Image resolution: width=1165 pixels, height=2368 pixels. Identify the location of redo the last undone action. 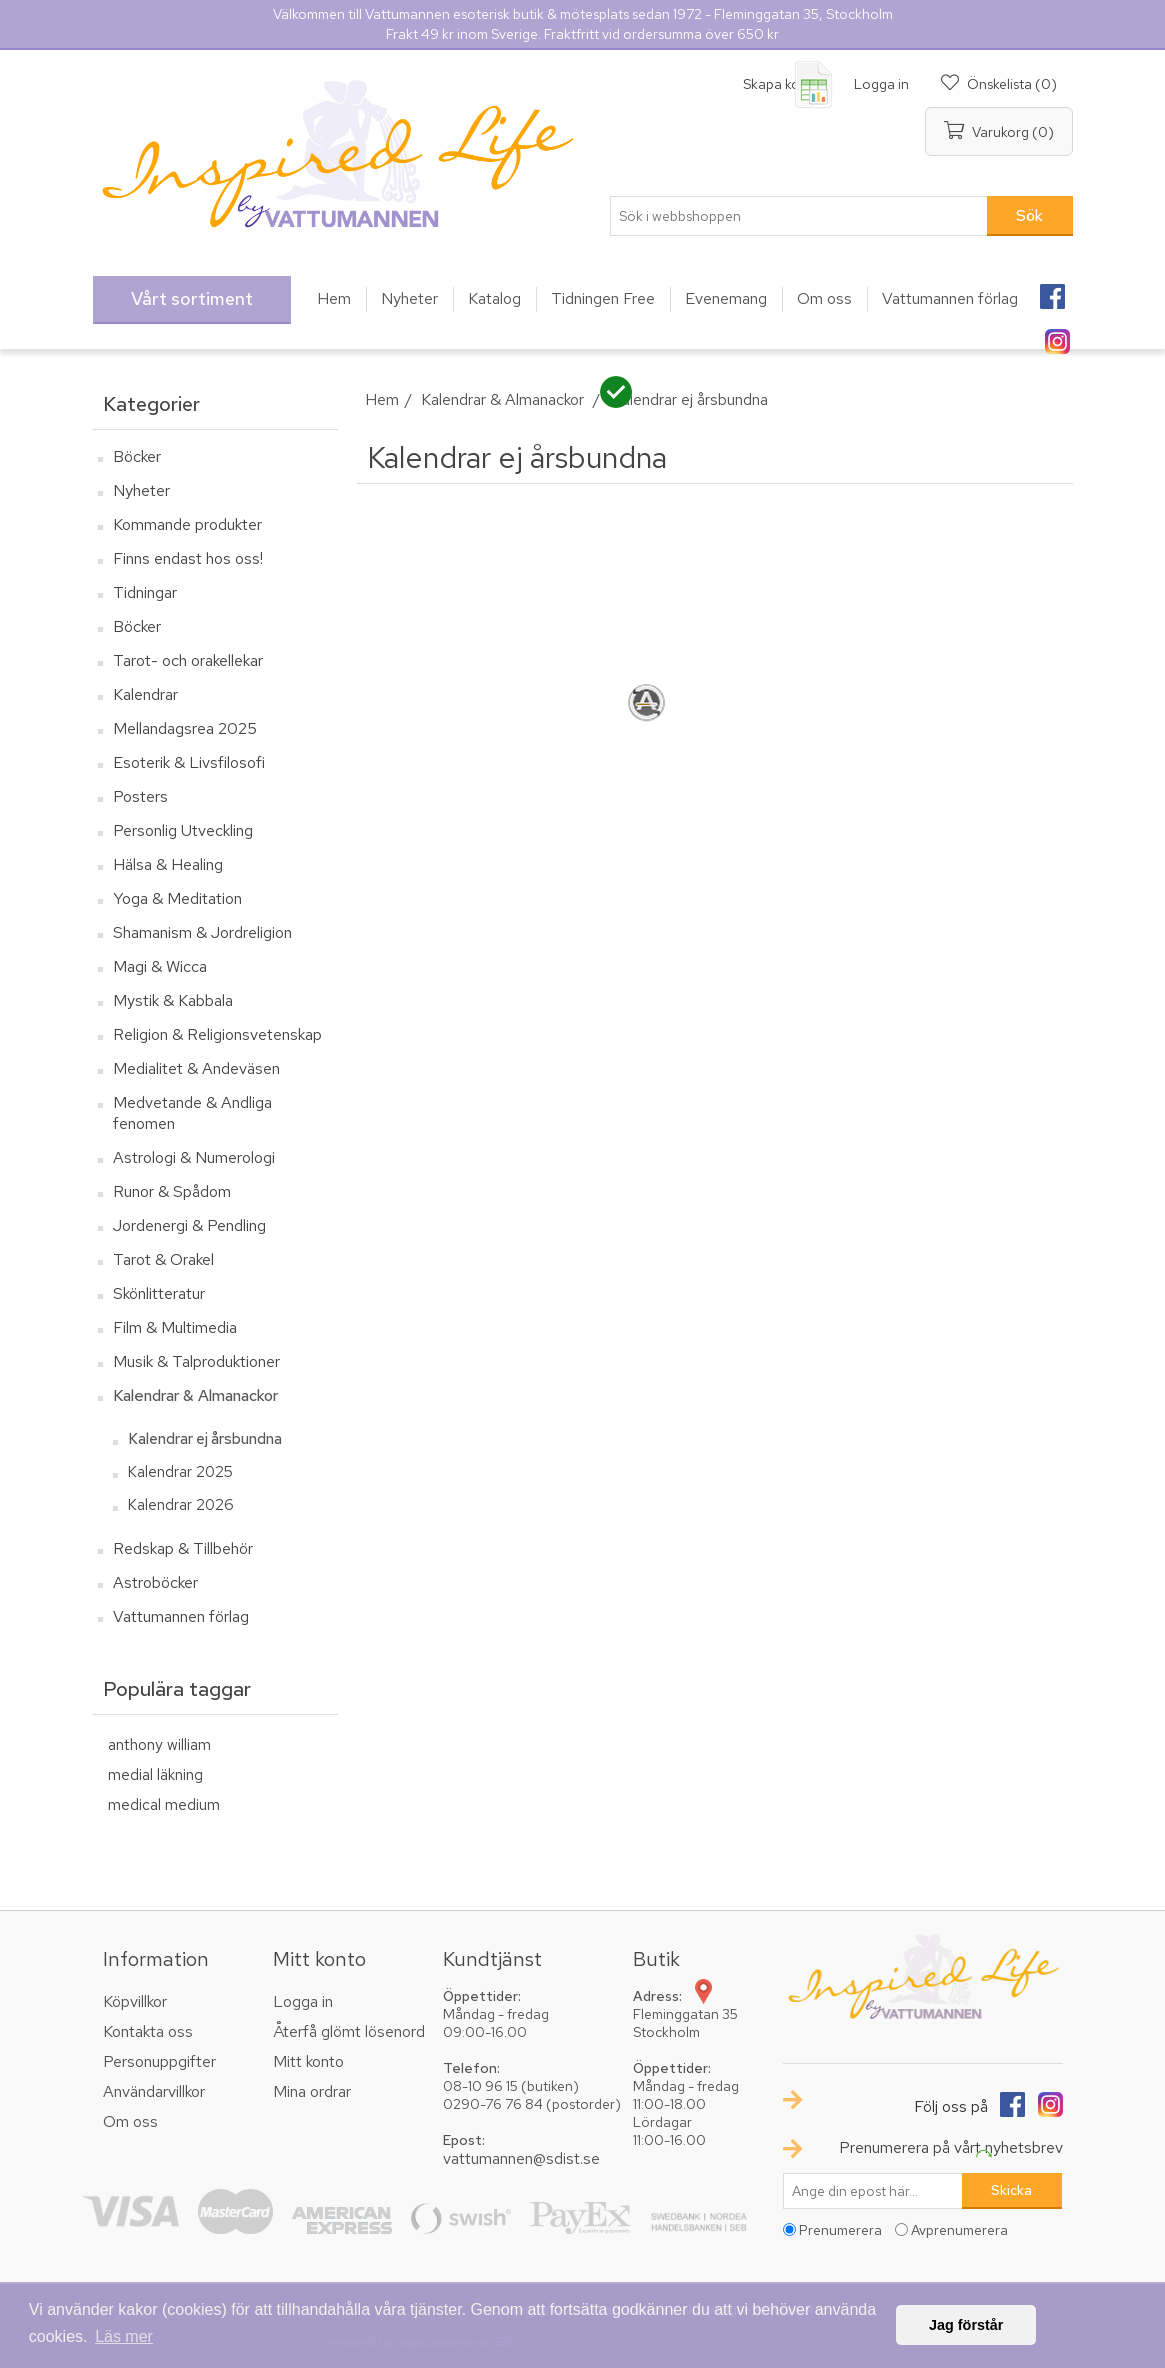
(983, 2153).